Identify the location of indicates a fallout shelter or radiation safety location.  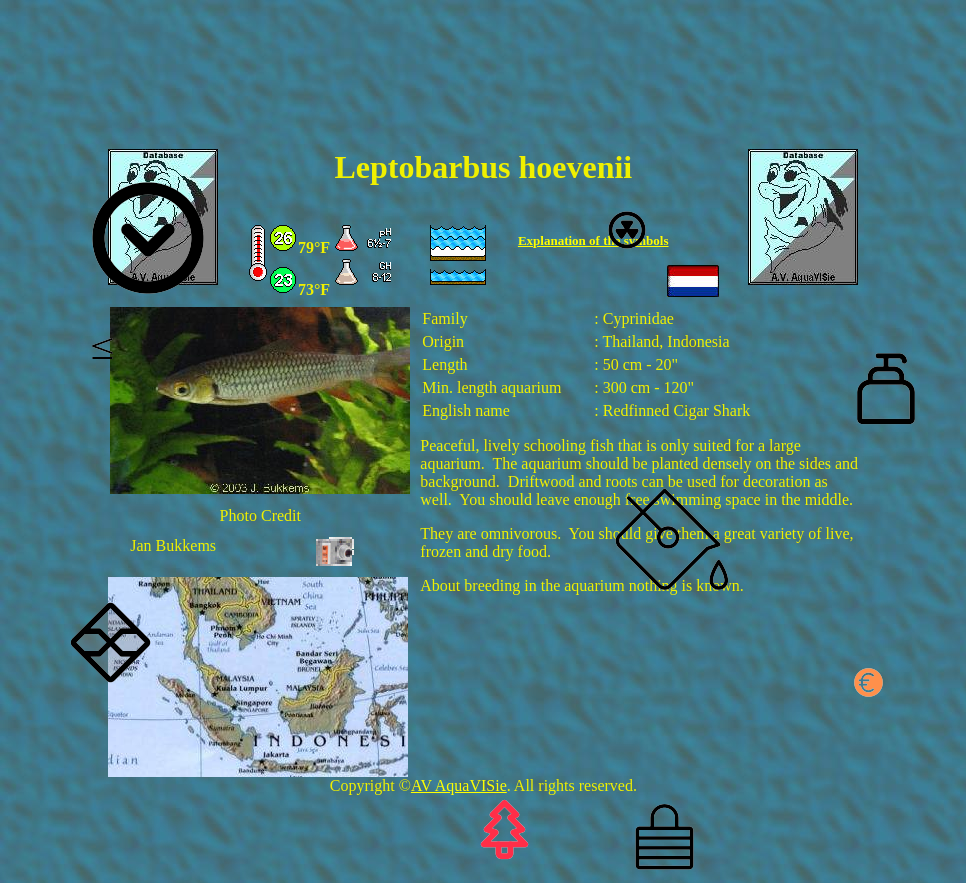
(627, 230).